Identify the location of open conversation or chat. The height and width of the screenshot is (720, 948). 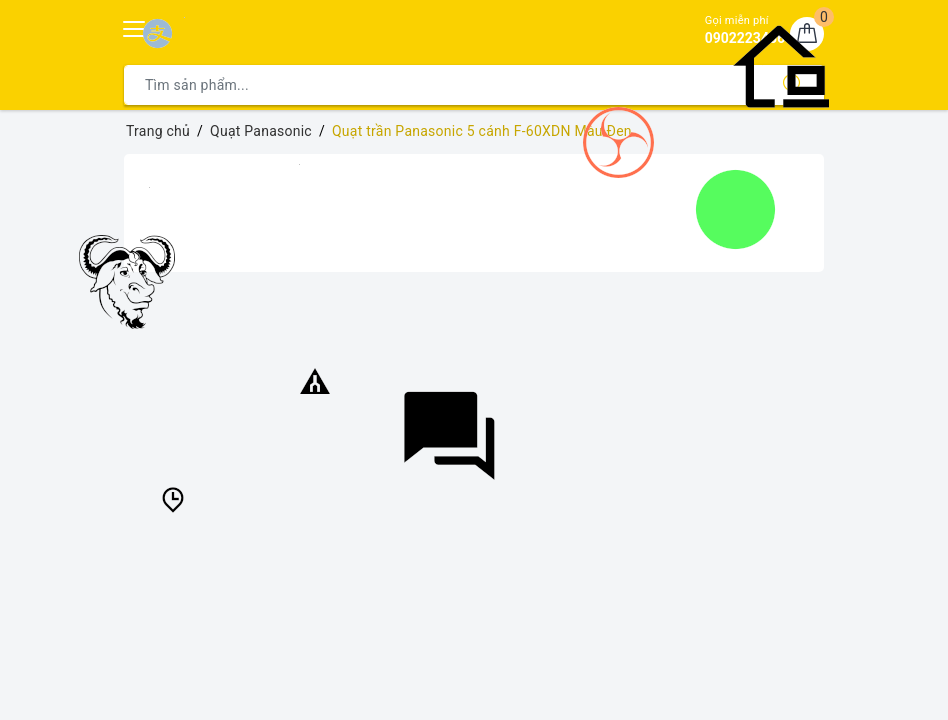
(451, 430).